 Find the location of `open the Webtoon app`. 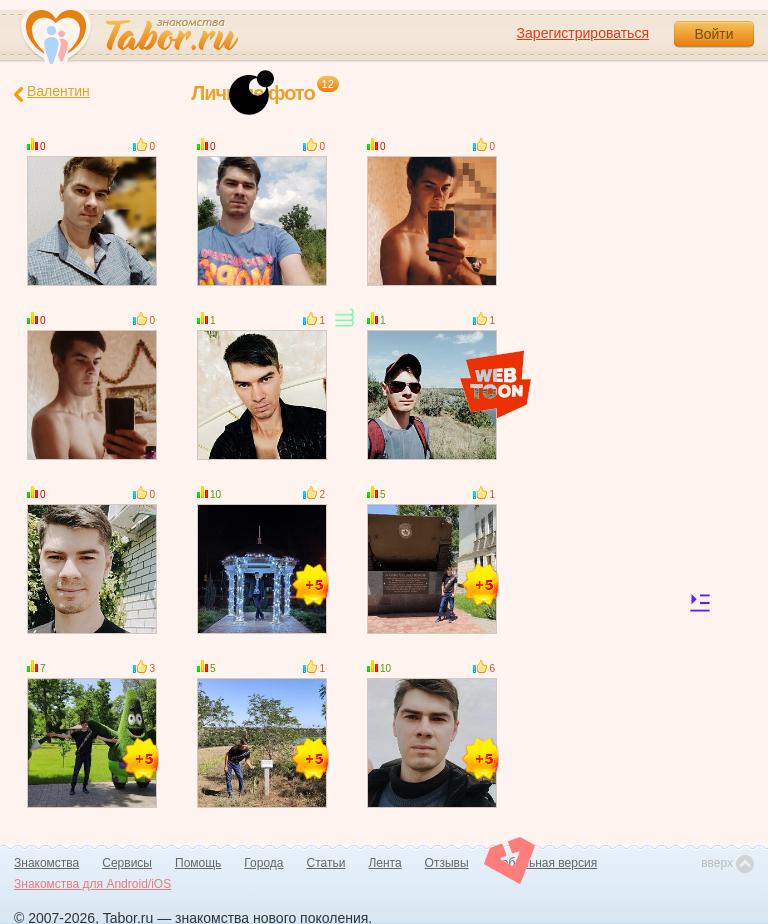

open the Webtoon app is located at coordinates (495, 384).